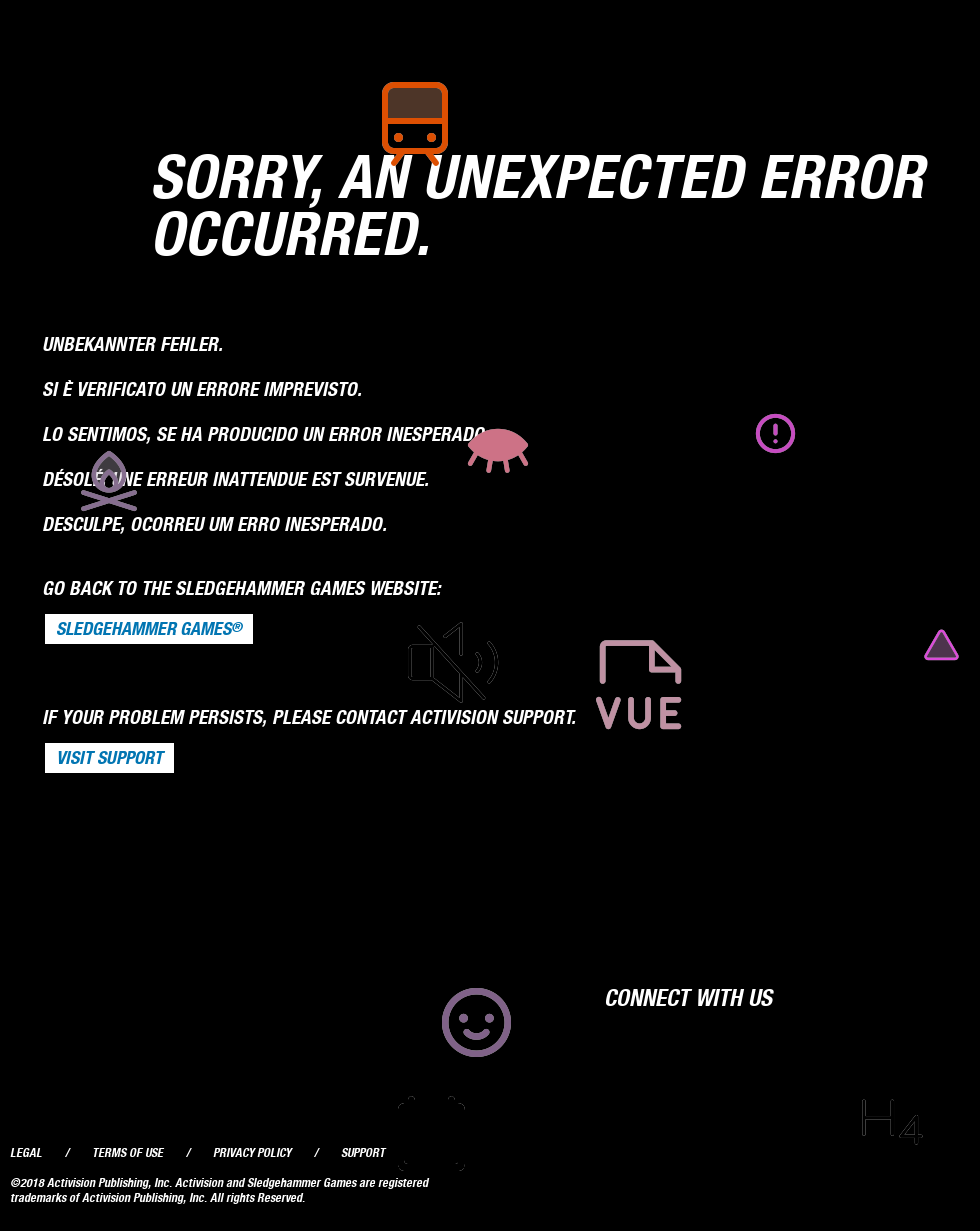 The height and width of the screenshot is (1231, 980). Describe the element at coordinates (451, 662) in the screenshot. I see `mute audio or sound` at that location.